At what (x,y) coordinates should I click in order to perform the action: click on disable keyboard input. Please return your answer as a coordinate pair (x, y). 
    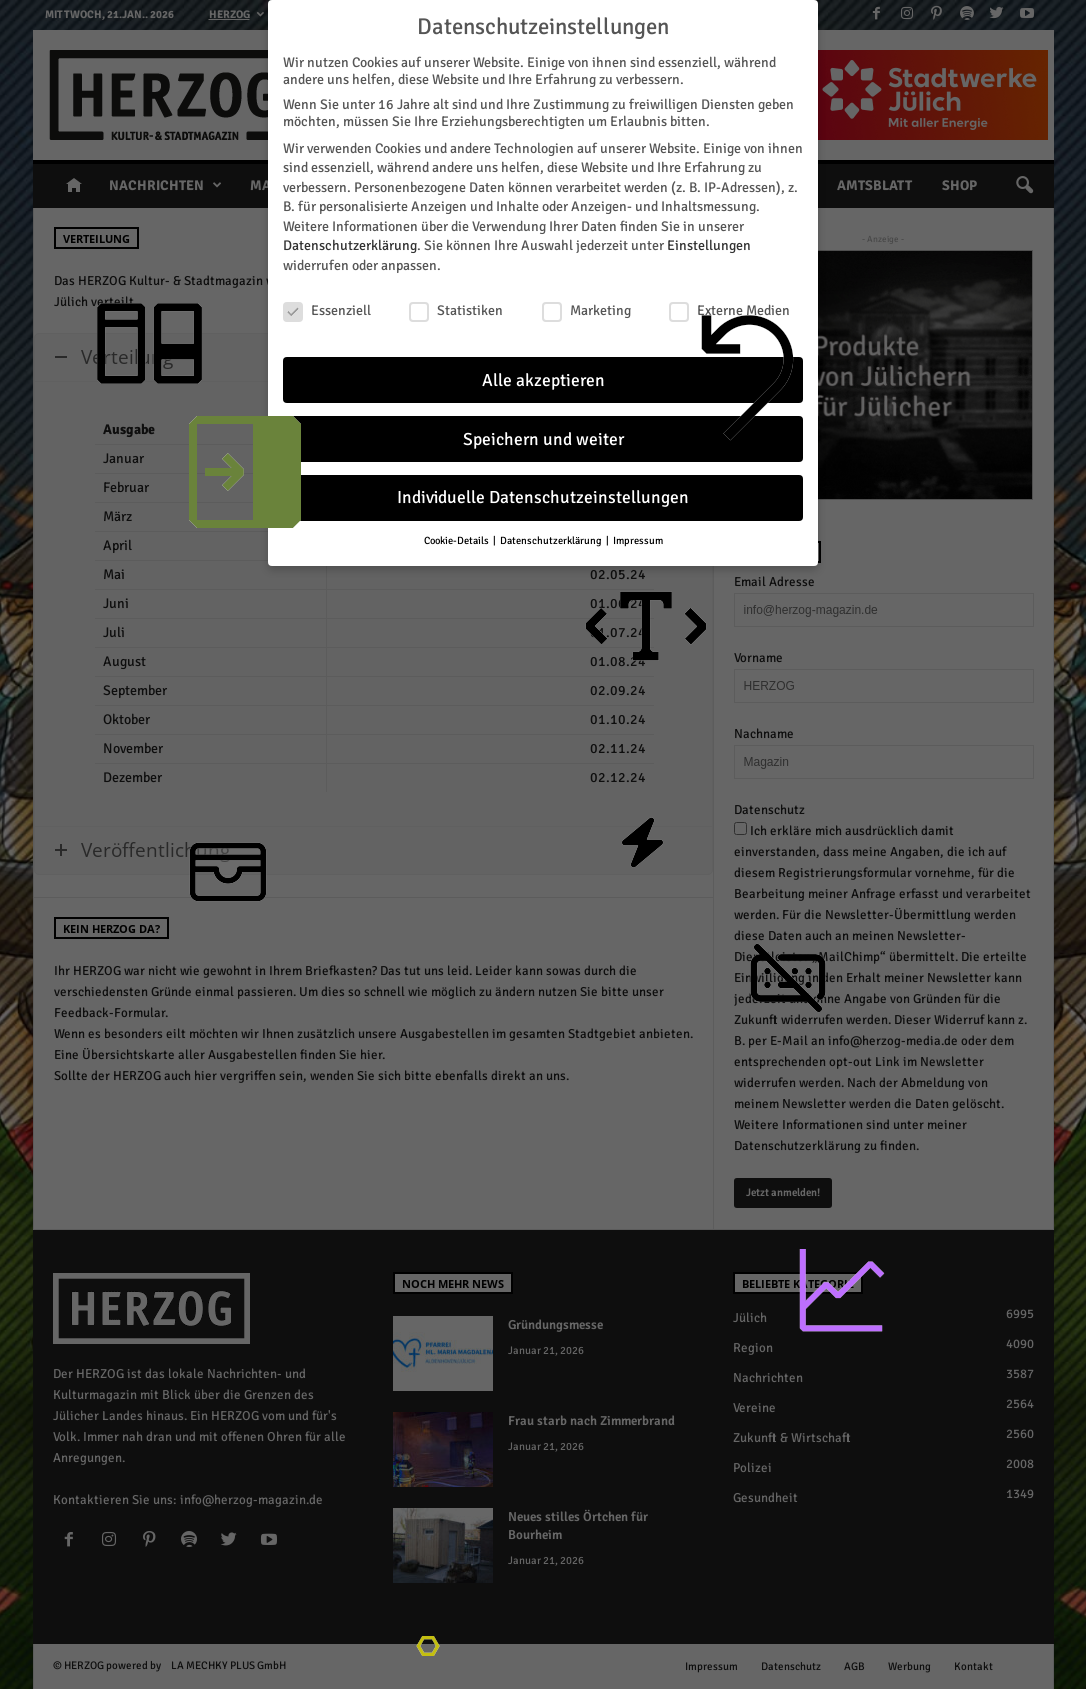
    Looking at the image, I should click on (788, 978).